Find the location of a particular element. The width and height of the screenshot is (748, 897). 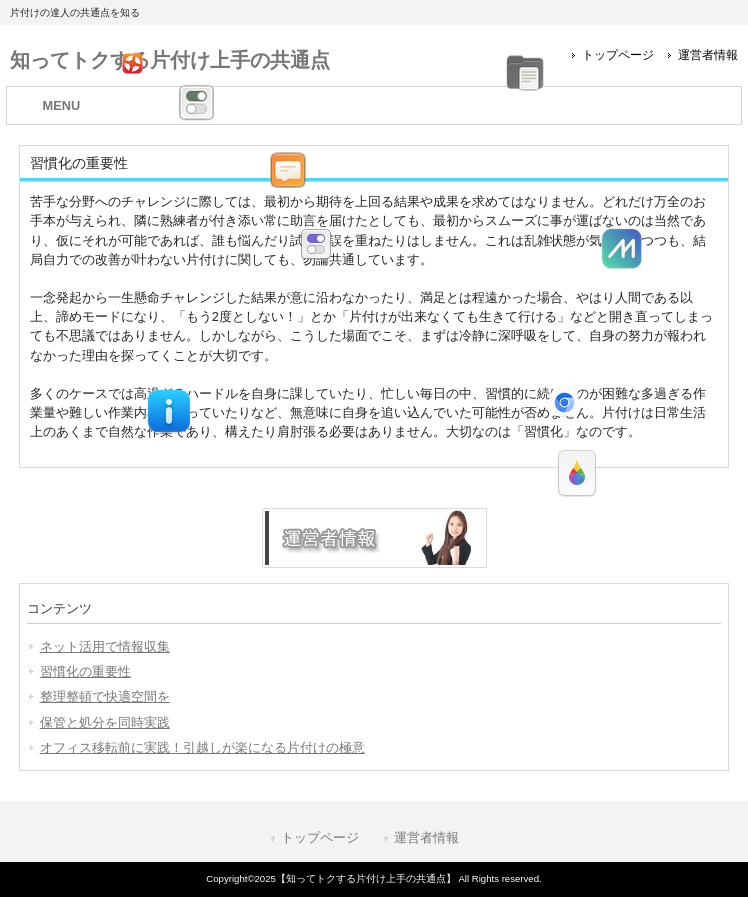

open messaging app is located at coordinates (288, 170).